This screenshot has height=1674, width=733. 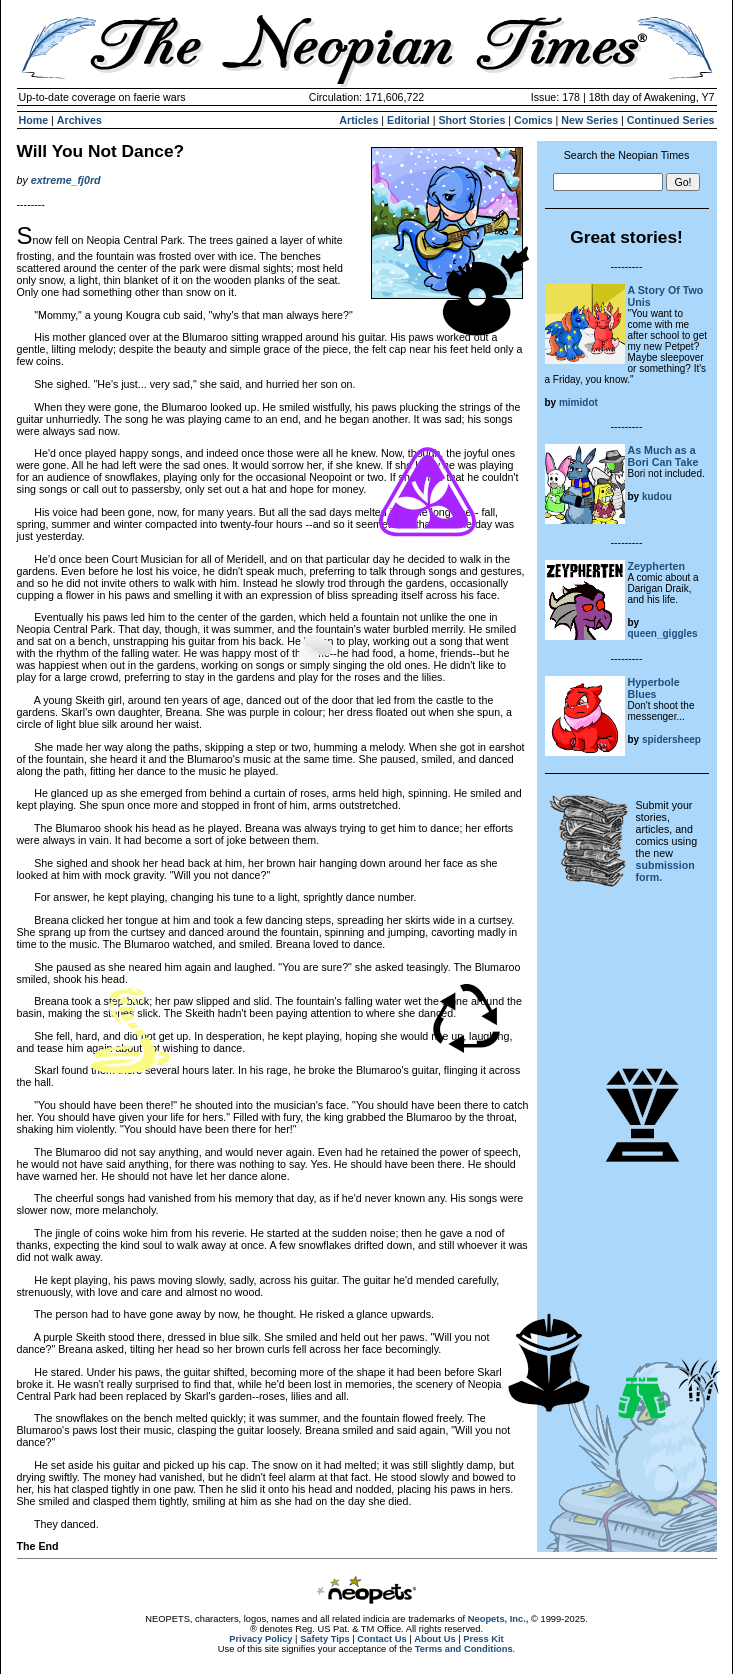 I want to click on select shorts or casual clothing option, so click(x=642, y=1398).